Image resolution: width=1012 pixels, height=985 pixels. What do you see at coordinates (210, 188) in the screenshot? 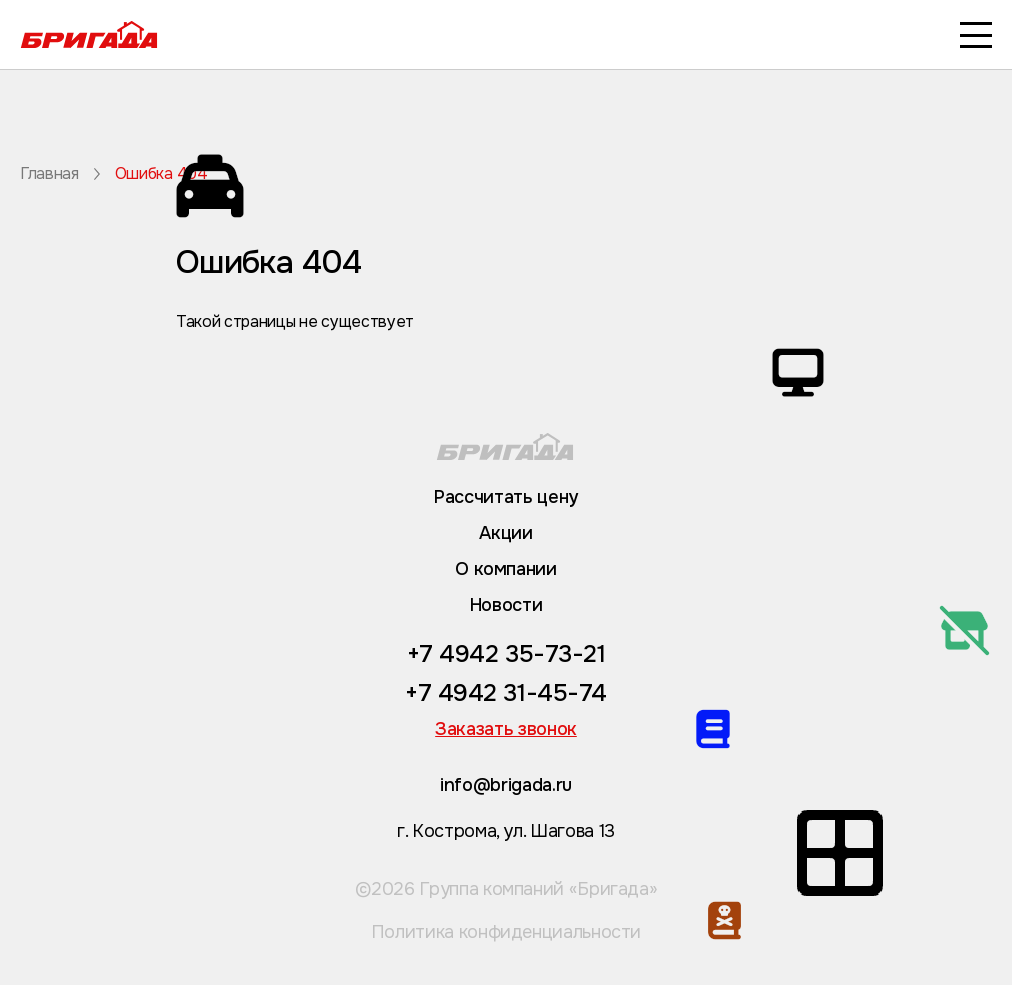
I see `request a taxi or cab ride` at bounding box center [210, 188].